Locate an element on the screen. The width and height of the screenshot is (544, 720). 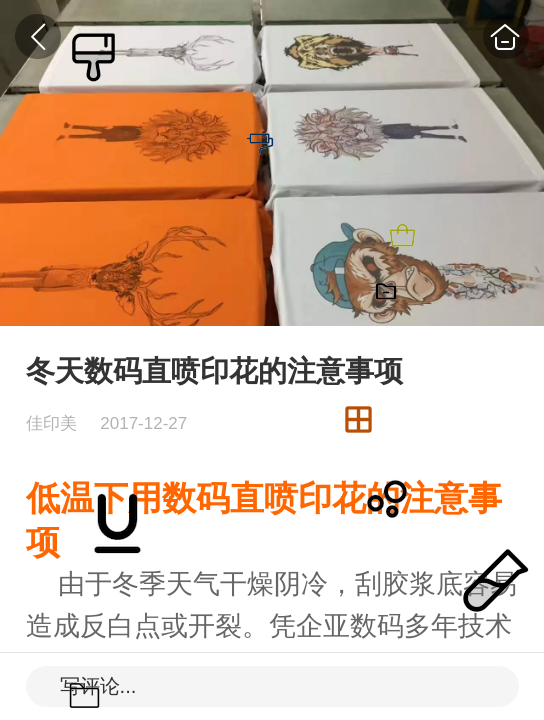
customize theme or appearance settings is located at coordinates (260, 142).